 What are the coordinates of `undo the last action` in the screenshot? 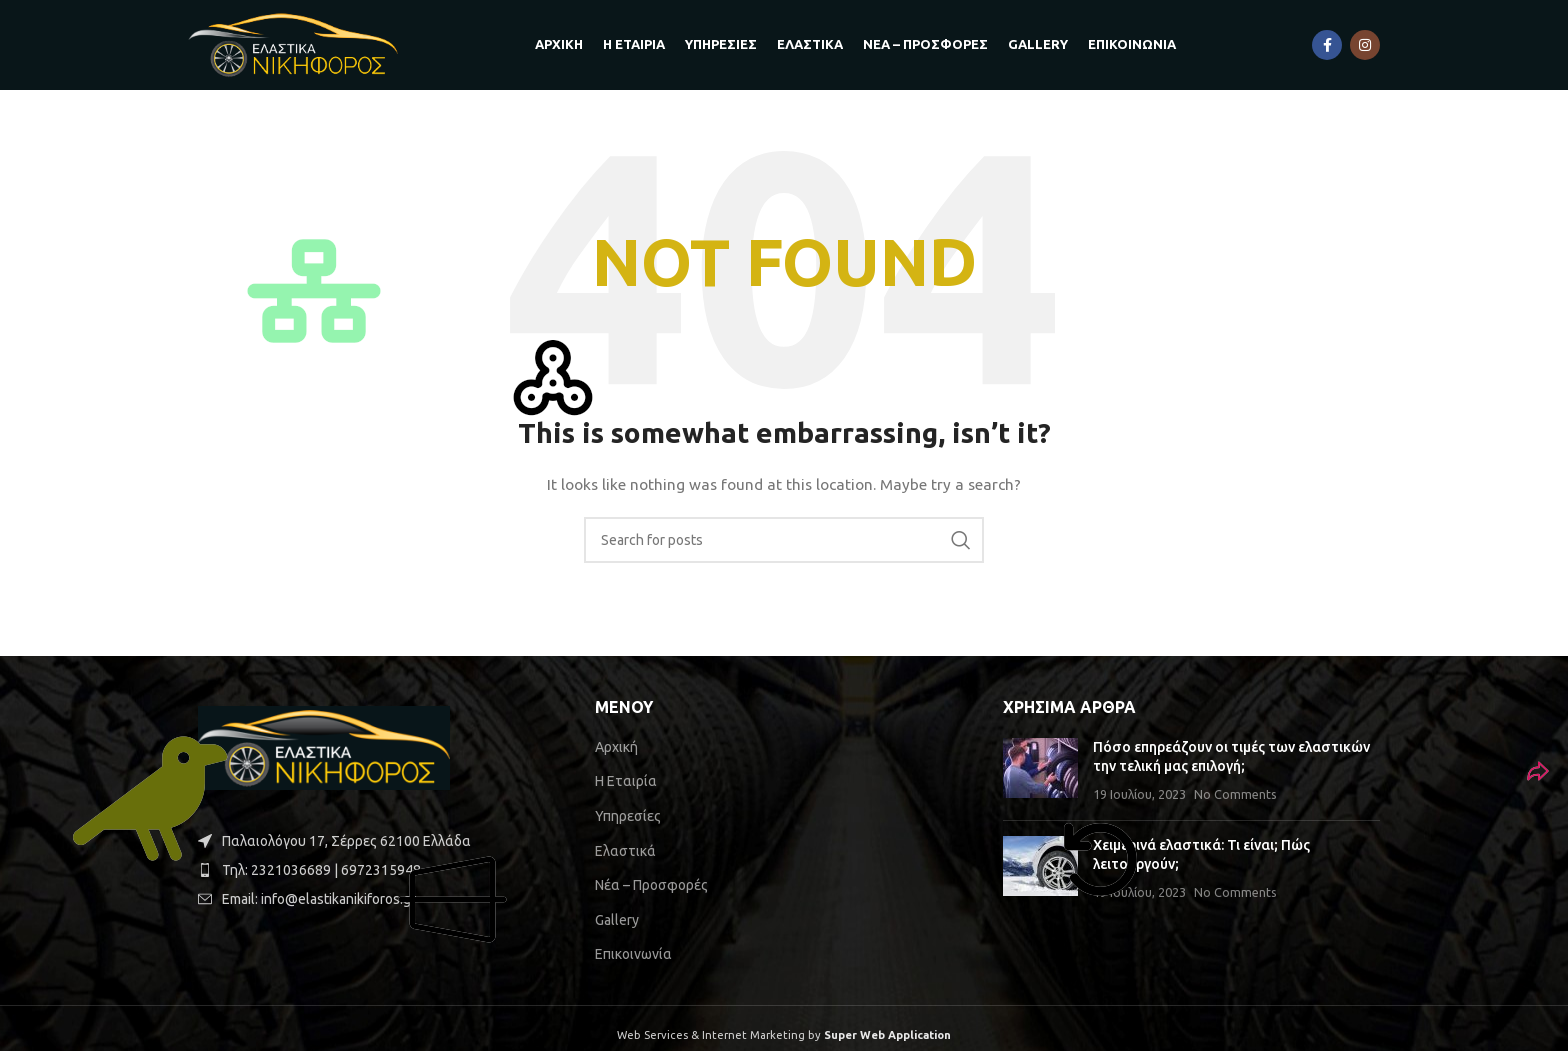 It's located at (1100, 859).